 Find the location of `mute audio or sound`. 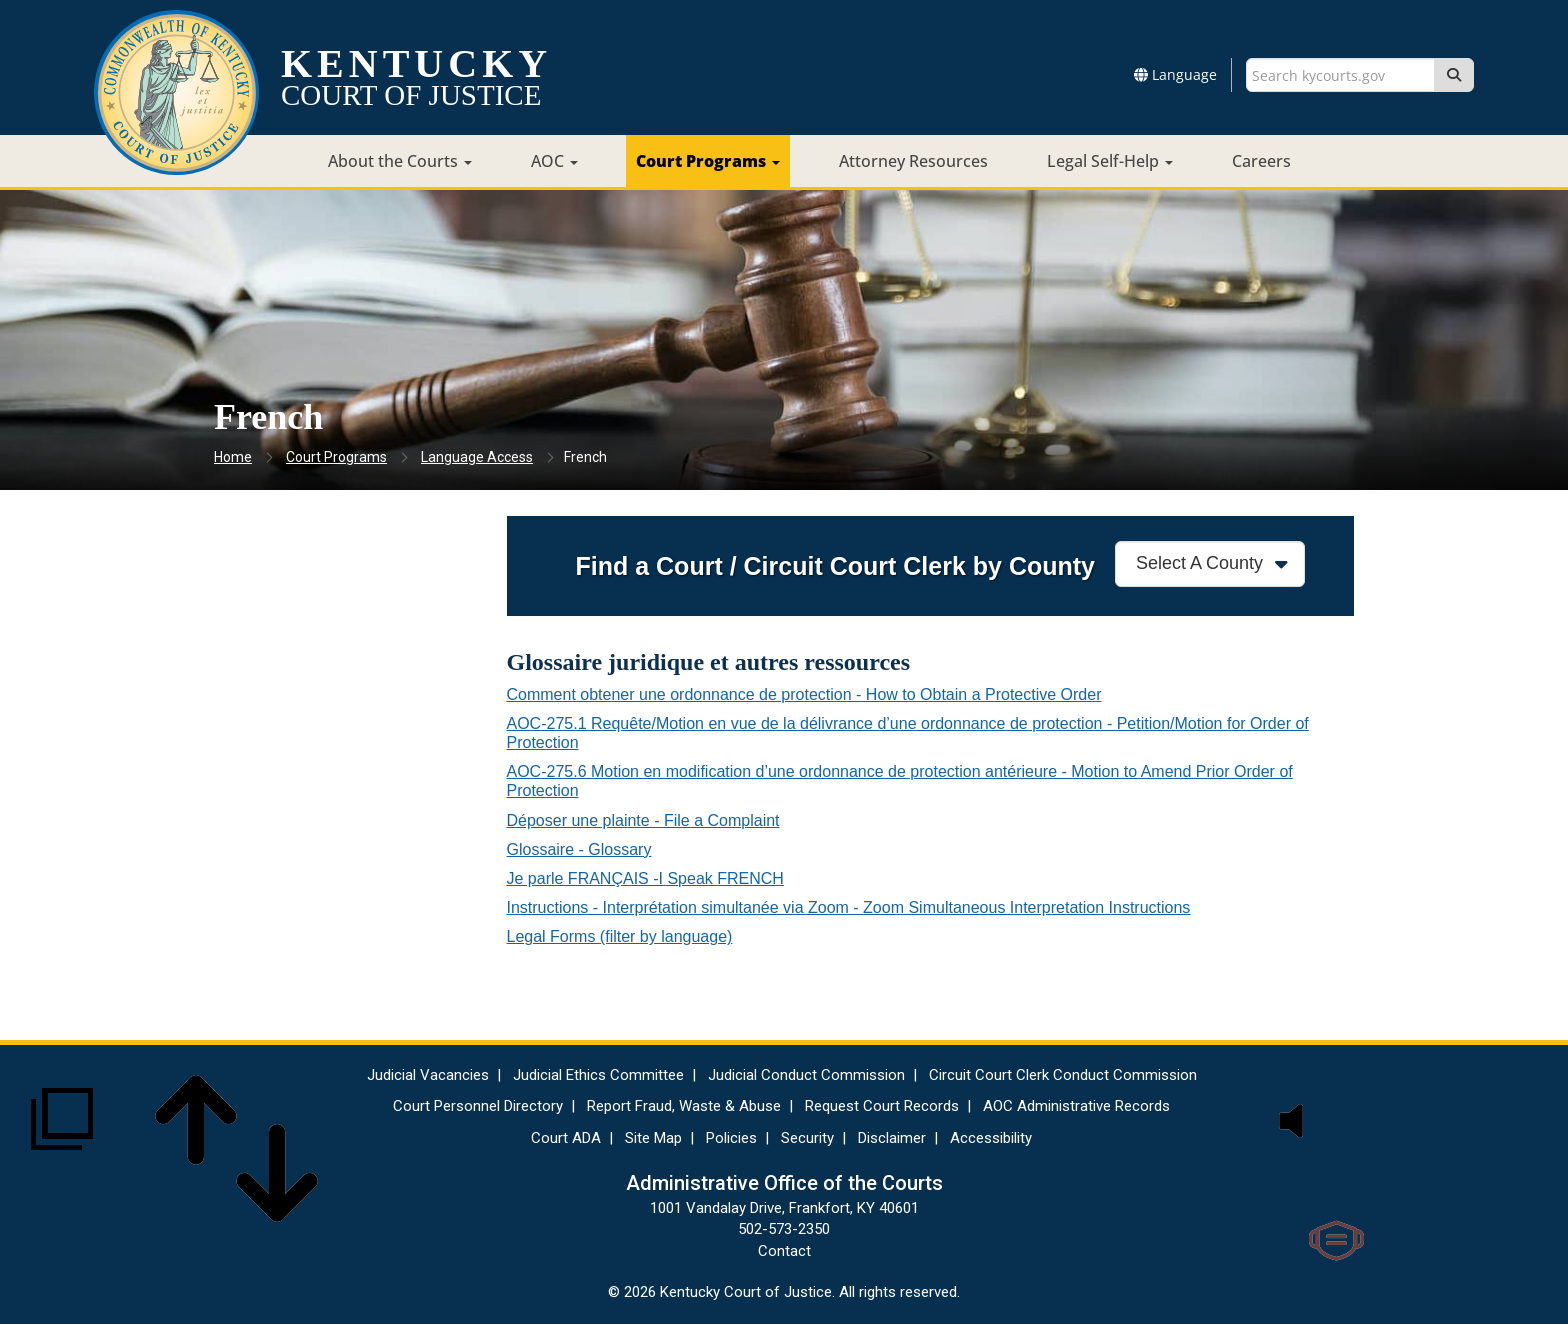

mute audio or sound is located at coordinates (1291, 1121).